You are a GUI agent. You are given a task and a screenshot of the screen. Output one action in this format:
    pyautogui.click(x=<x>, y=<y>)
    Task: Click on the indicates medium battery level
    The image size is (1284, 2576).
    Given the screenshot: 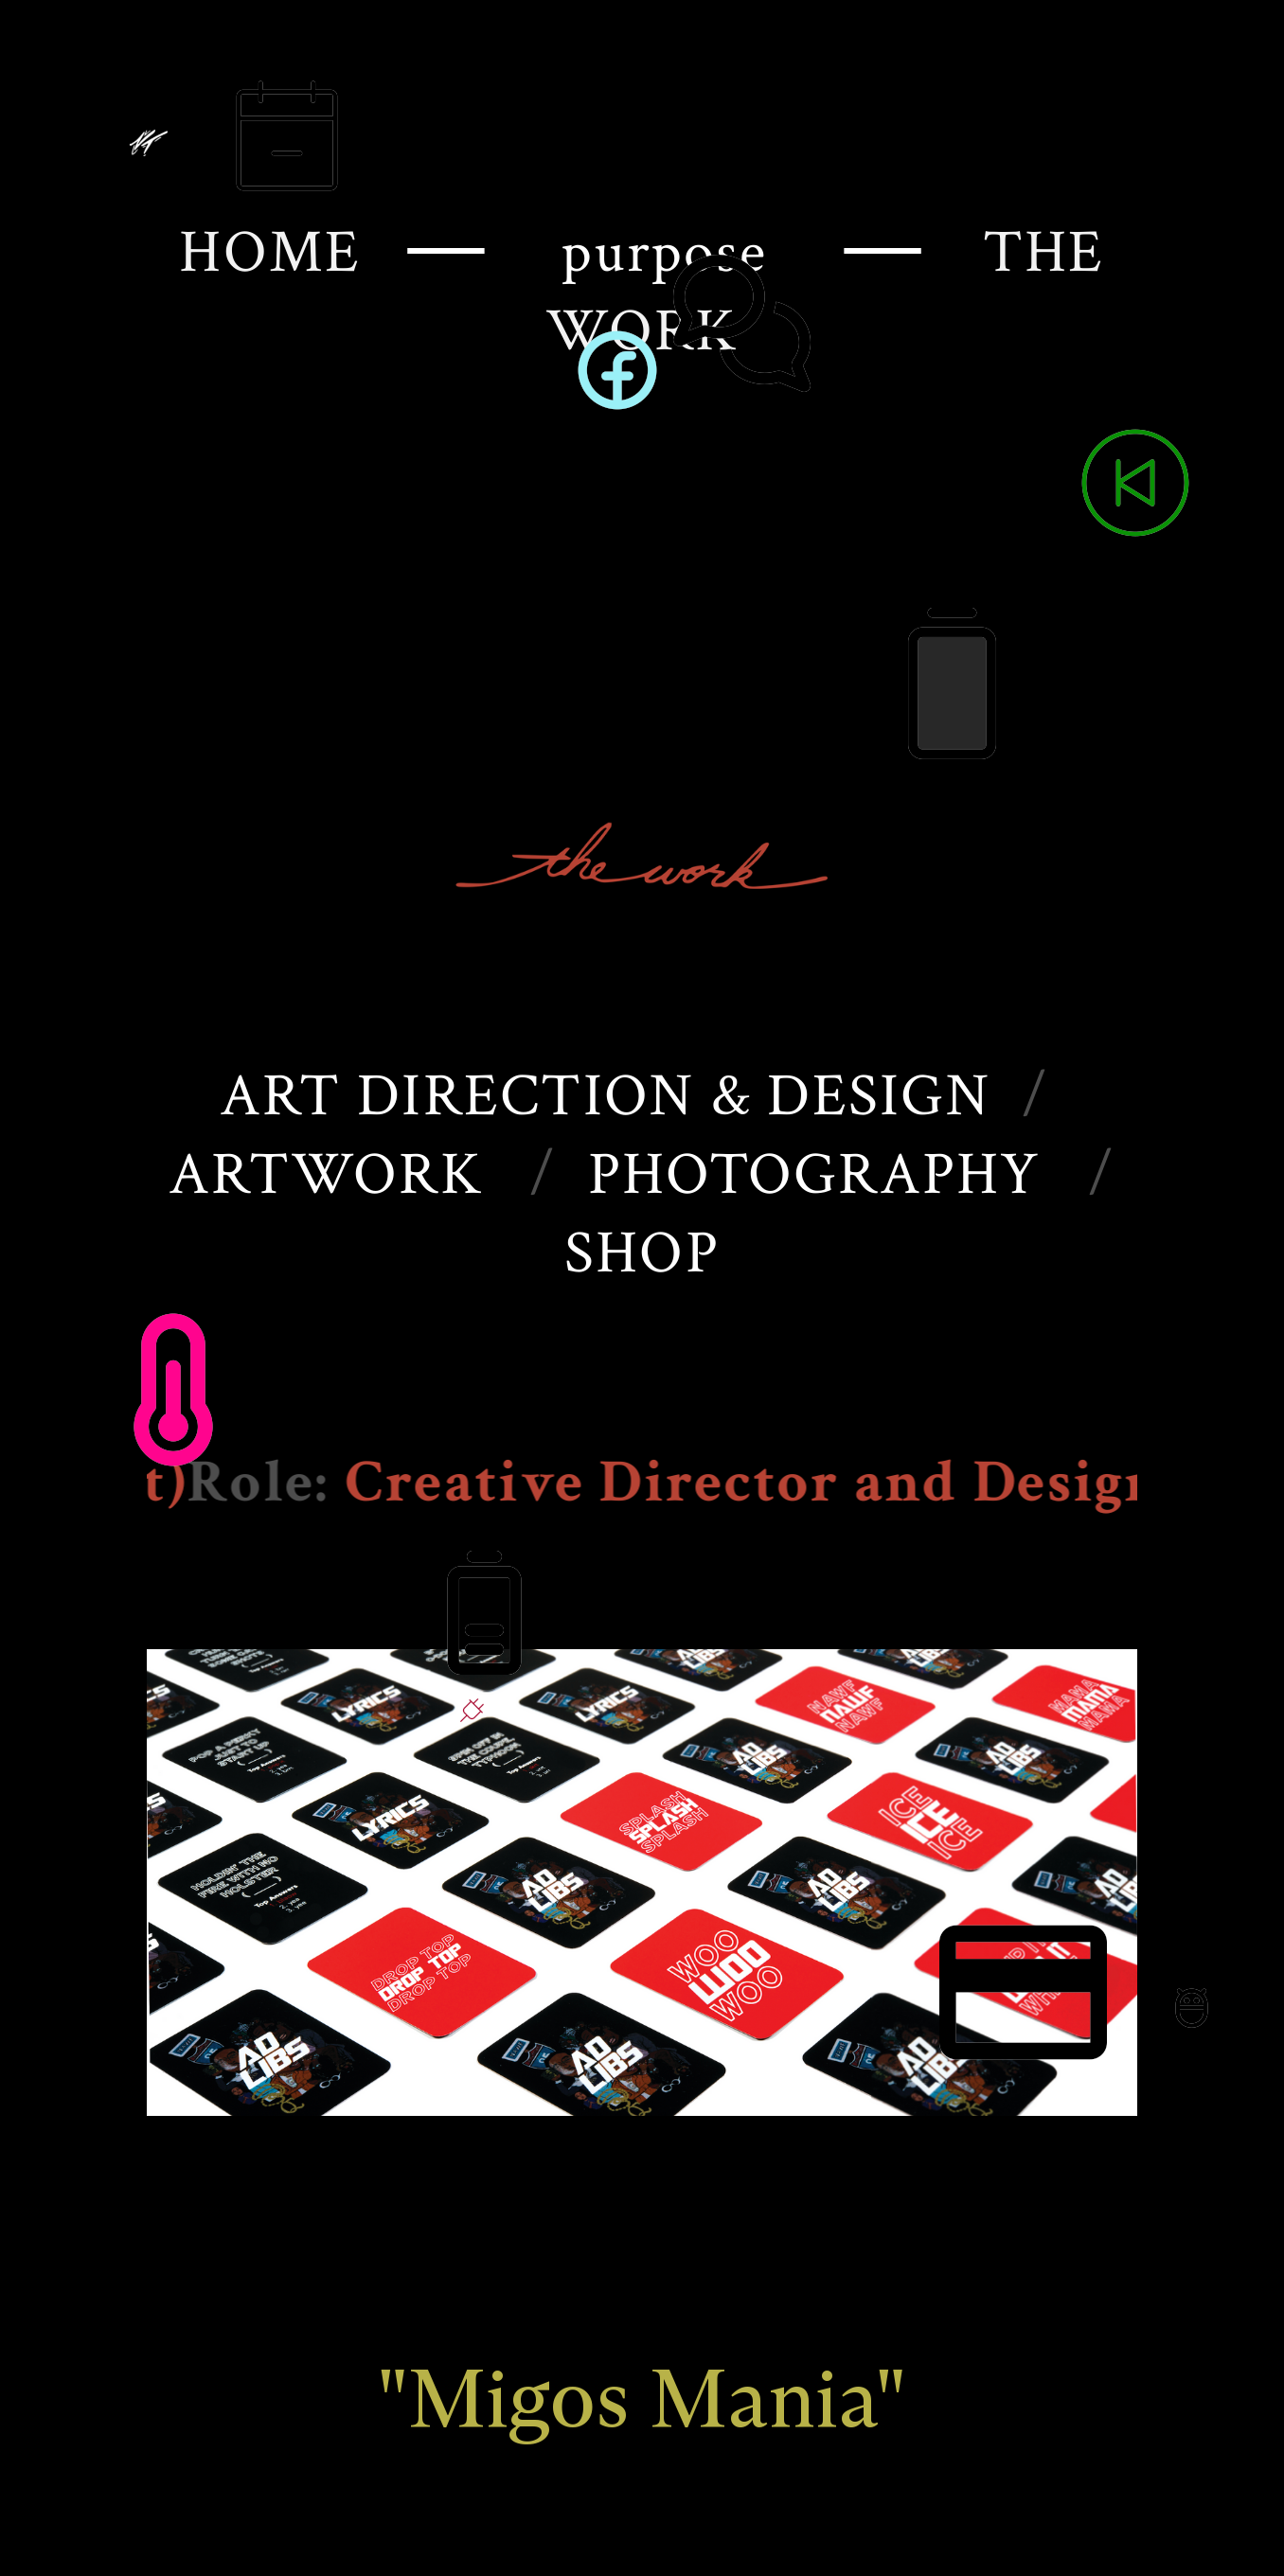 What is the action you would take?
    pyautogui.click(x=484, y=1612)
    